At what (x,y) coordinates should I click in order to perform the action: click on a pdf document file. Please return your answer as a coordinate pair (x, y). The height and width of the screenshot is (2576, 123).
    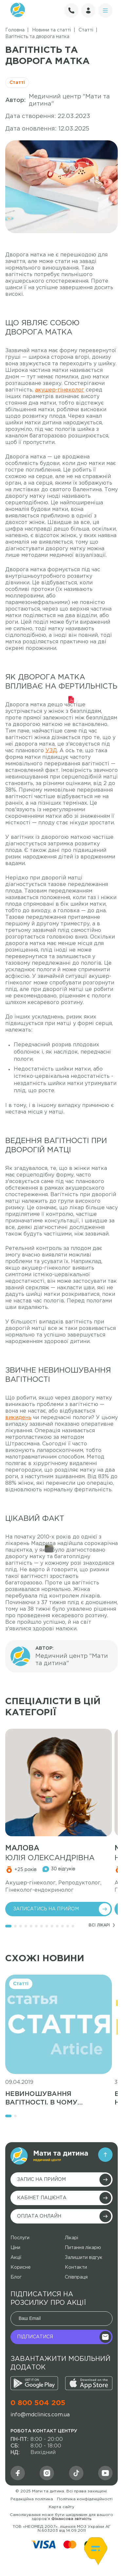
    Looking at the image, I should click on (71, 699).